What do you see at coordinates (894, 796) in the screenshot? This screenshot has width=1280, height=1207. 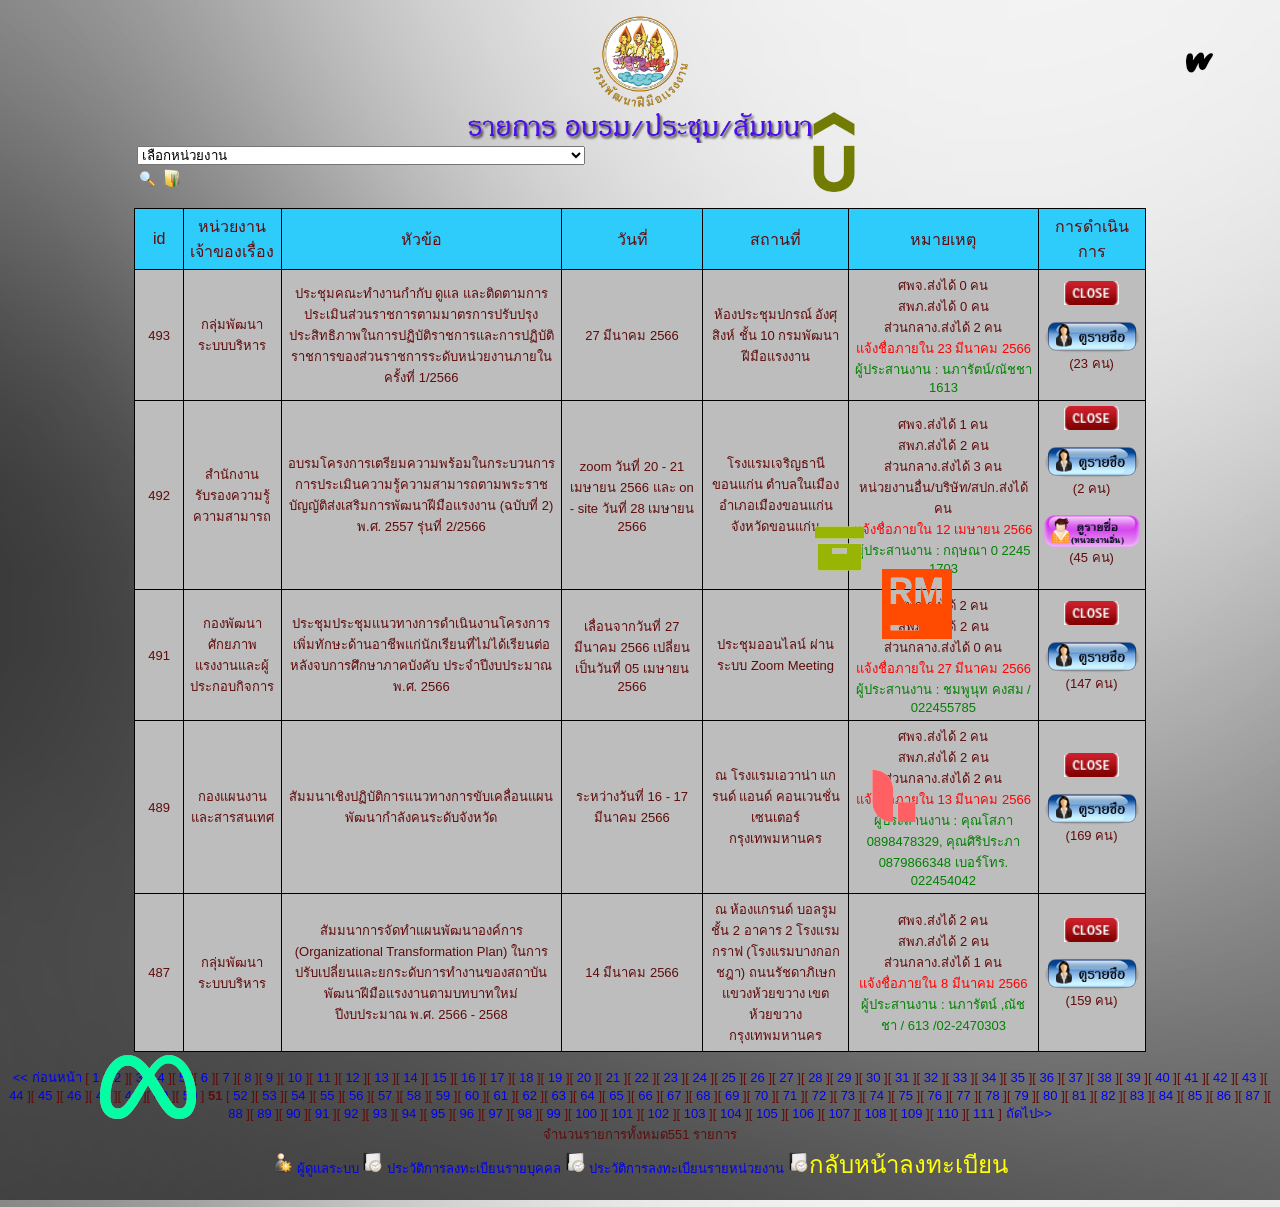 I see `logstash data processing pipeline logo` at bounding box center [894, 796].